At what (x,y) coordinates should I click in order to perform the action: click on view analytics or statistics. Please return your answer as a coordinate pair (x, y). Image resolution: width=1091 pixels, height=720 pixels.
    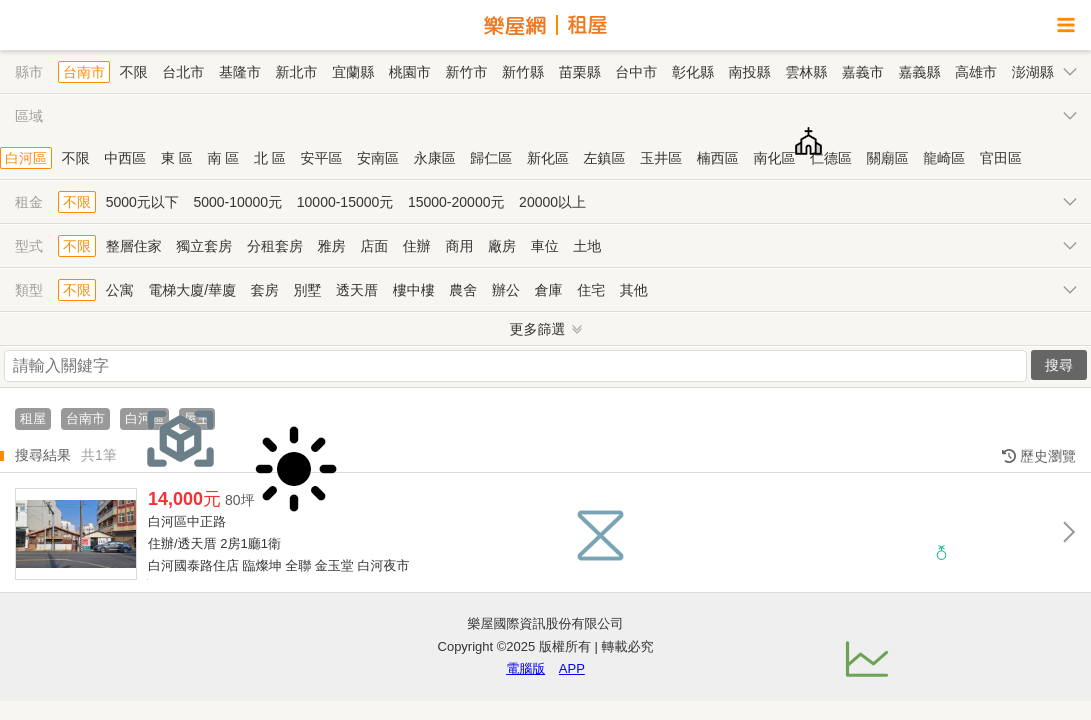
    Looking at the image, I should click on (867, 659).